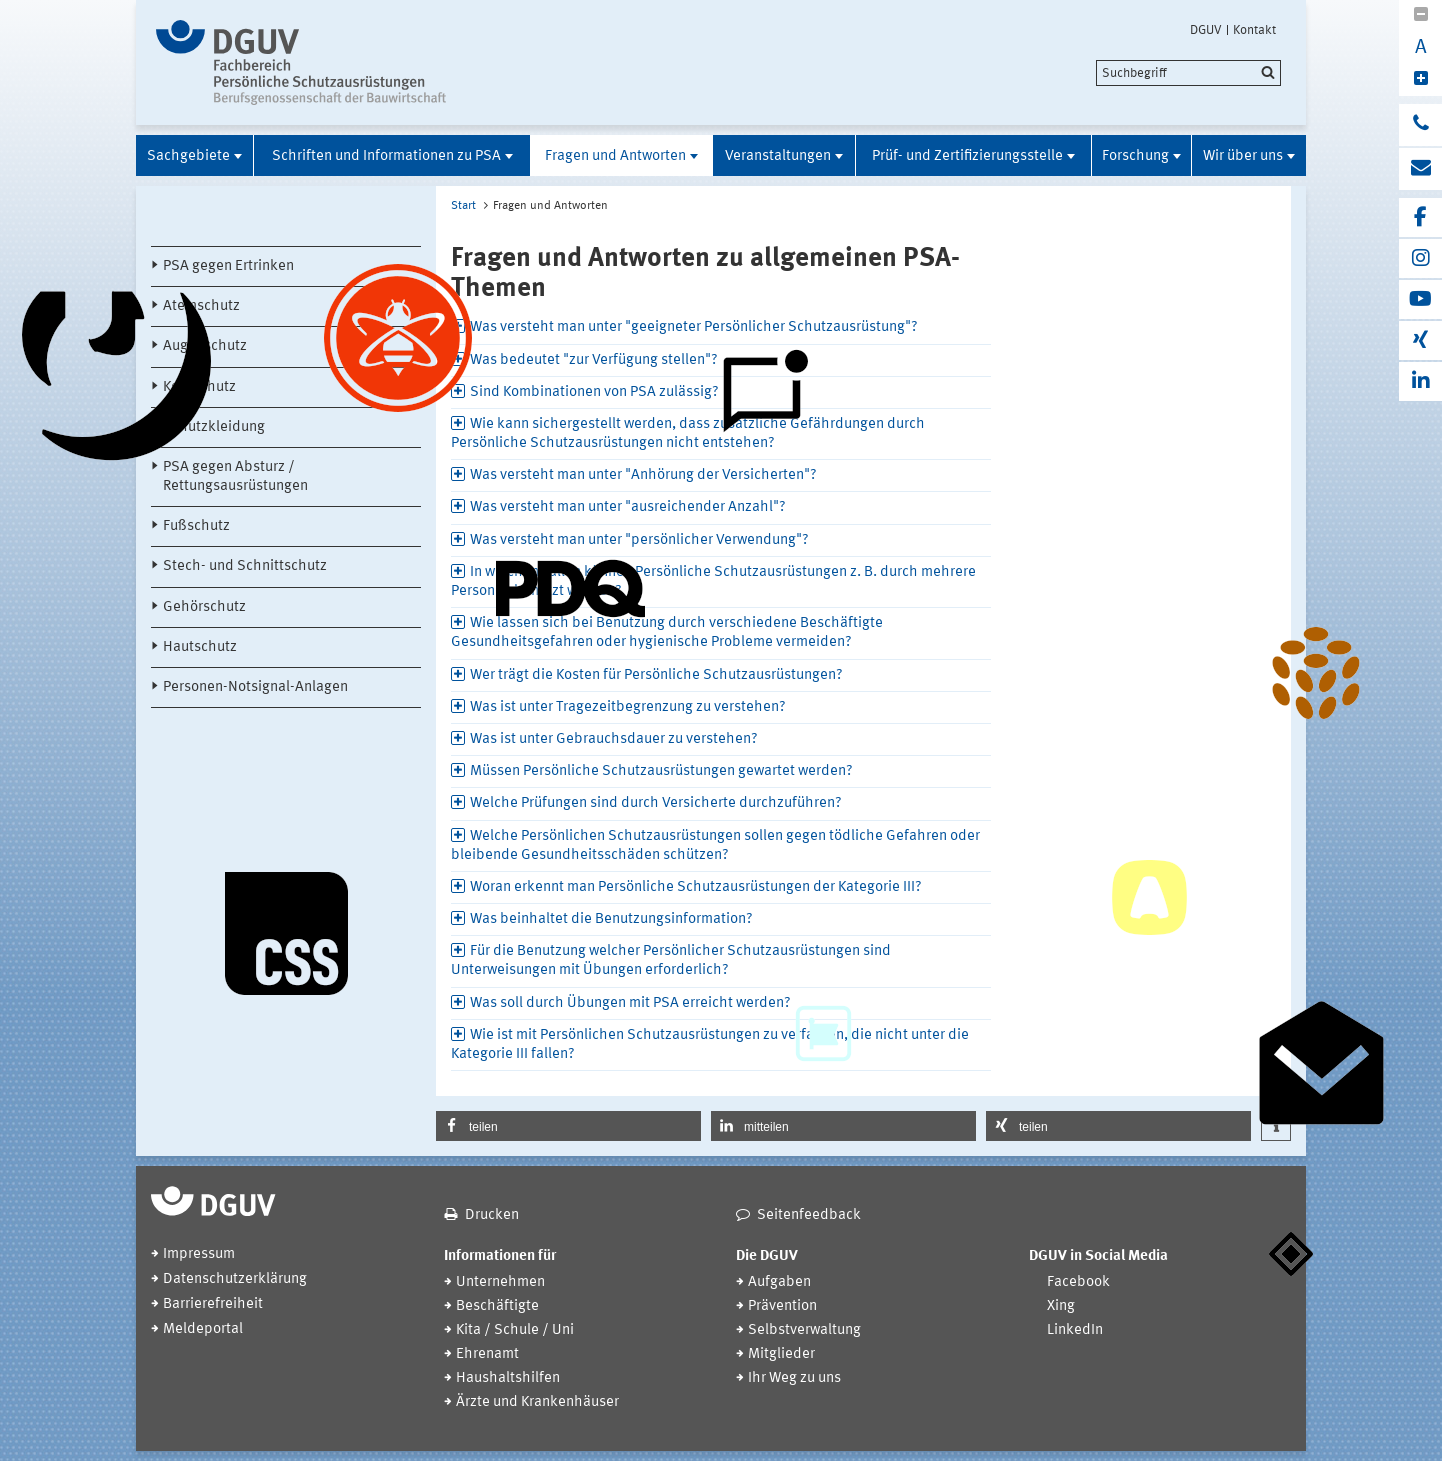 Image resolution: width=1442 pixels, height=1461 pixels. I want to click on CSS programming language logo, so click(286, 933).